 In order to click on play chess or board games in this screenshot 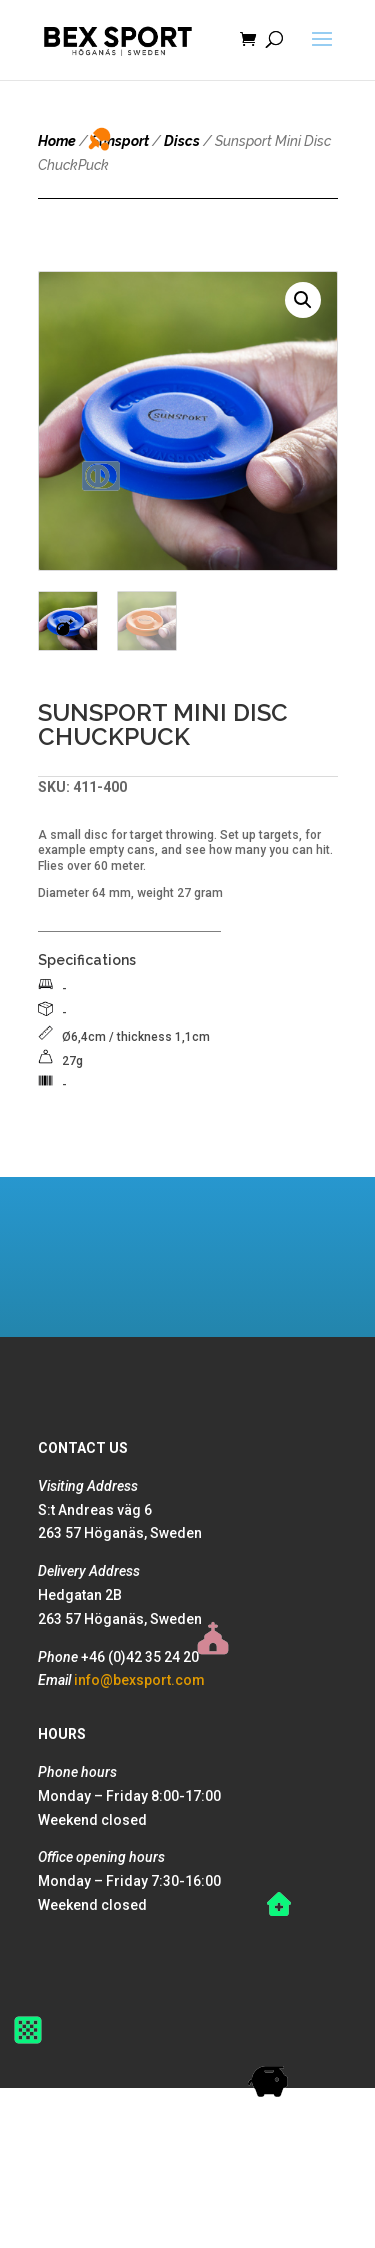, I will do `click(28, 2030)`.